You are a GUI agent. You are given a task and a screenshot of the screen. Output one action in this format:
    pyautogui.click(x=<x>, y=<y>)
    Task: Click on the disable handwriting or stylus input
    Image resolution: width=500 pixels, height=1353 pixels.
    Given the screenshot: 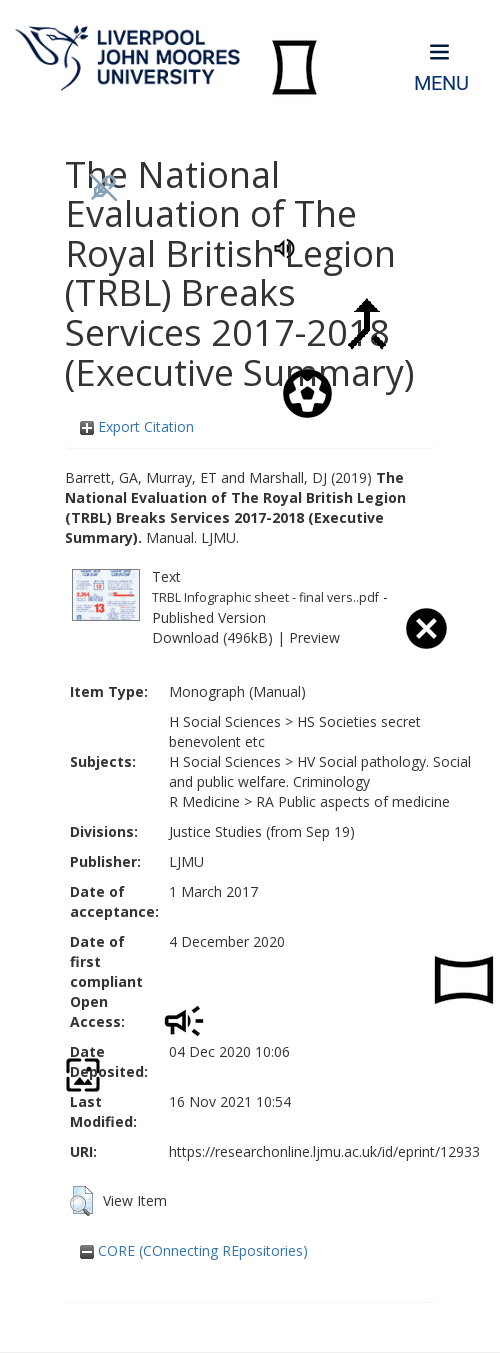 What is the action you would take?
    pyautogui.click(x=103, y=187)
    